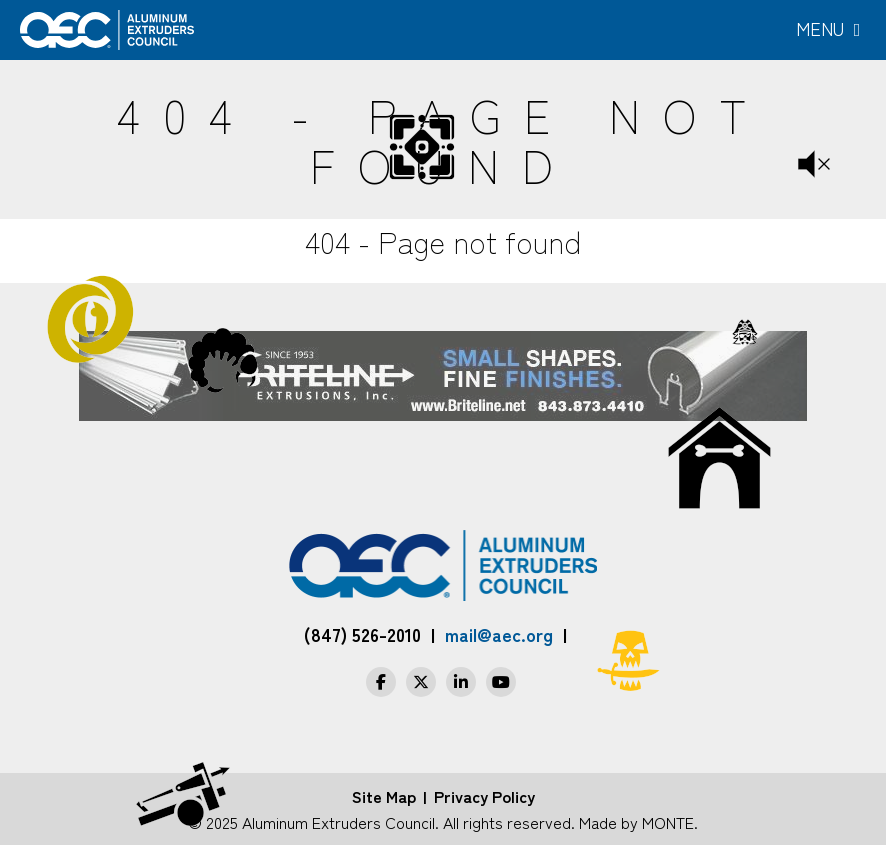 Image resolution: width=886 pixels, height=845 pixels. I want to click on access pet or dog-related features, so click(719, 457).